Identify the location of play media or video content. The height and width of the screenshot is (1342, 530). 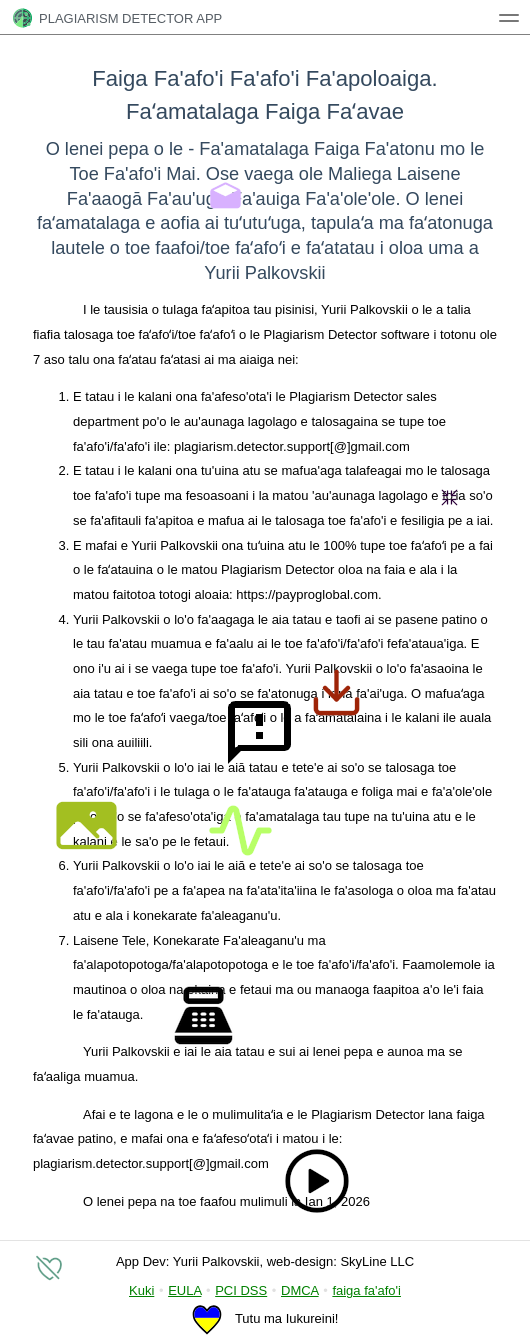
(317, 1181).